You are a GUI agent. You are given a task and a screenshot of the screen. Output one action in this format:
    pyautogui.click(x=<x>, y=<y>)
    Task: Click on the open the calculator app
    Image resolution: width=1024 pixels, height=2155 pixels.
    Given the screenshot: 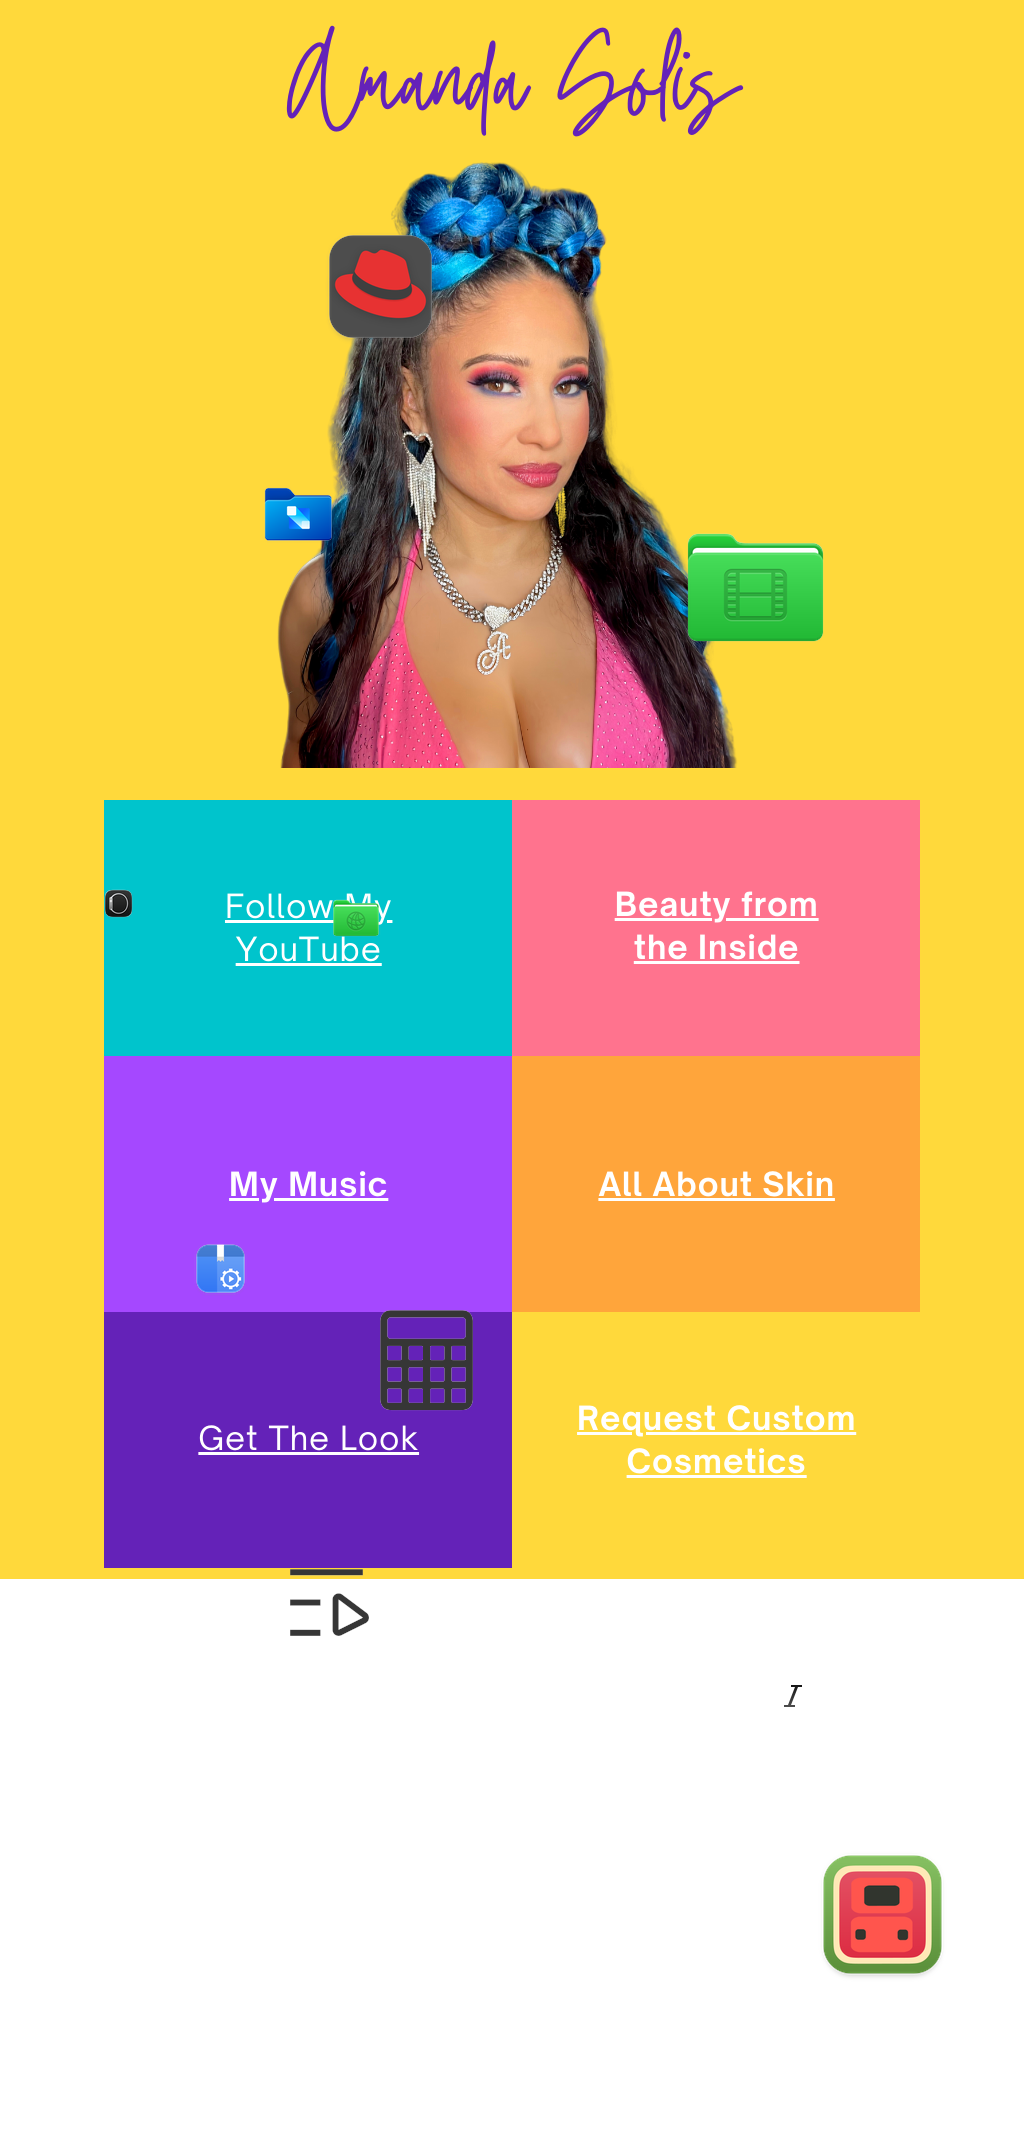 What is the action you would take?
    pyautogui.click(x=423, y=1360)
    